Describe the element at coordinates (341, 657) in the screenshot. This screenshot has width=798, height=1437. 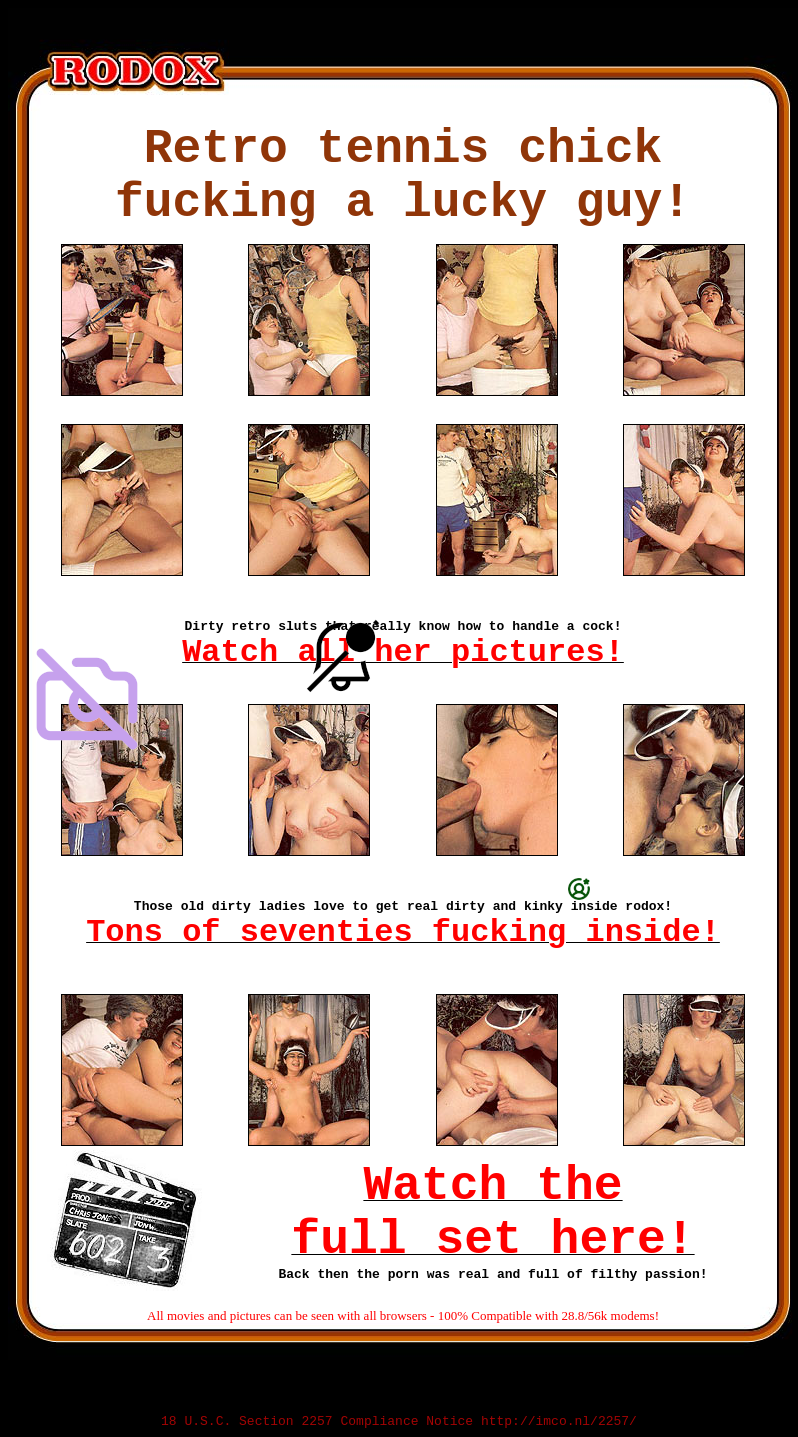
I see `notifications are muted but unread alerts exist` at that location.